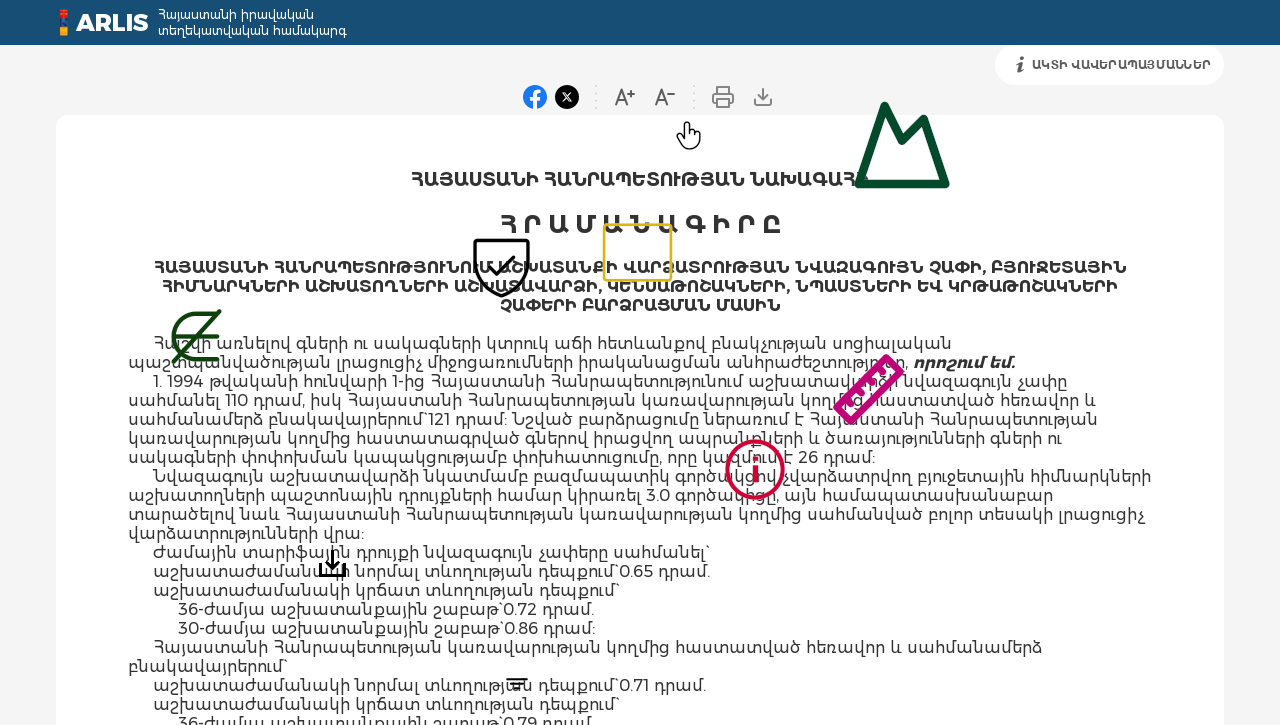 This screenshot has height=725, width=1280. I want to click on indicates a verified or secure status, so click(501, 264).